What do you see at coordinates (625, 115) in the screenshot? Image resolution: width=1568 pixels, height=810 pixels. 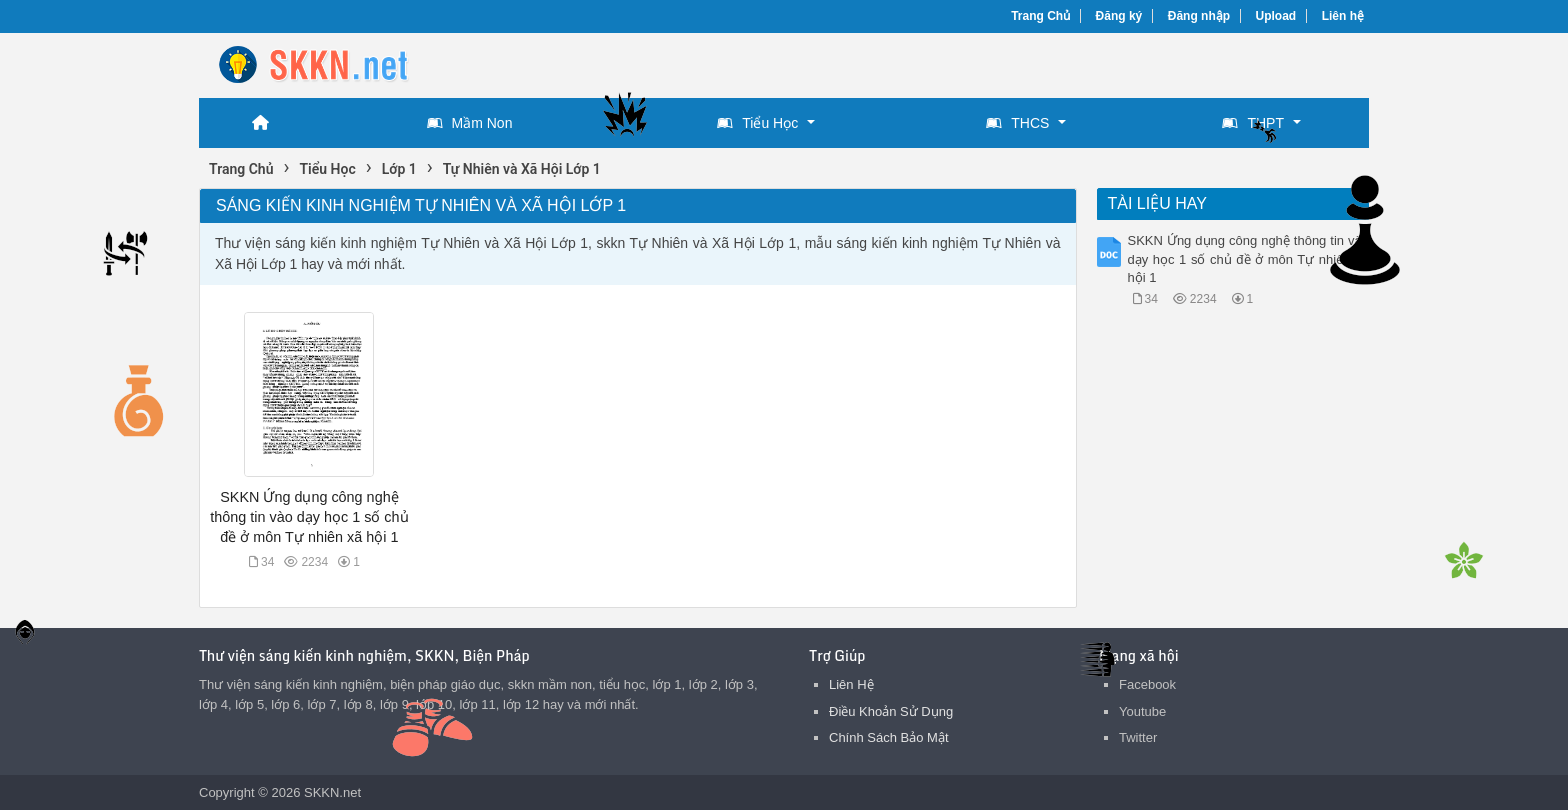 I see `indicates a mine has been triggered or detonated` at bounding box center [625, 115].